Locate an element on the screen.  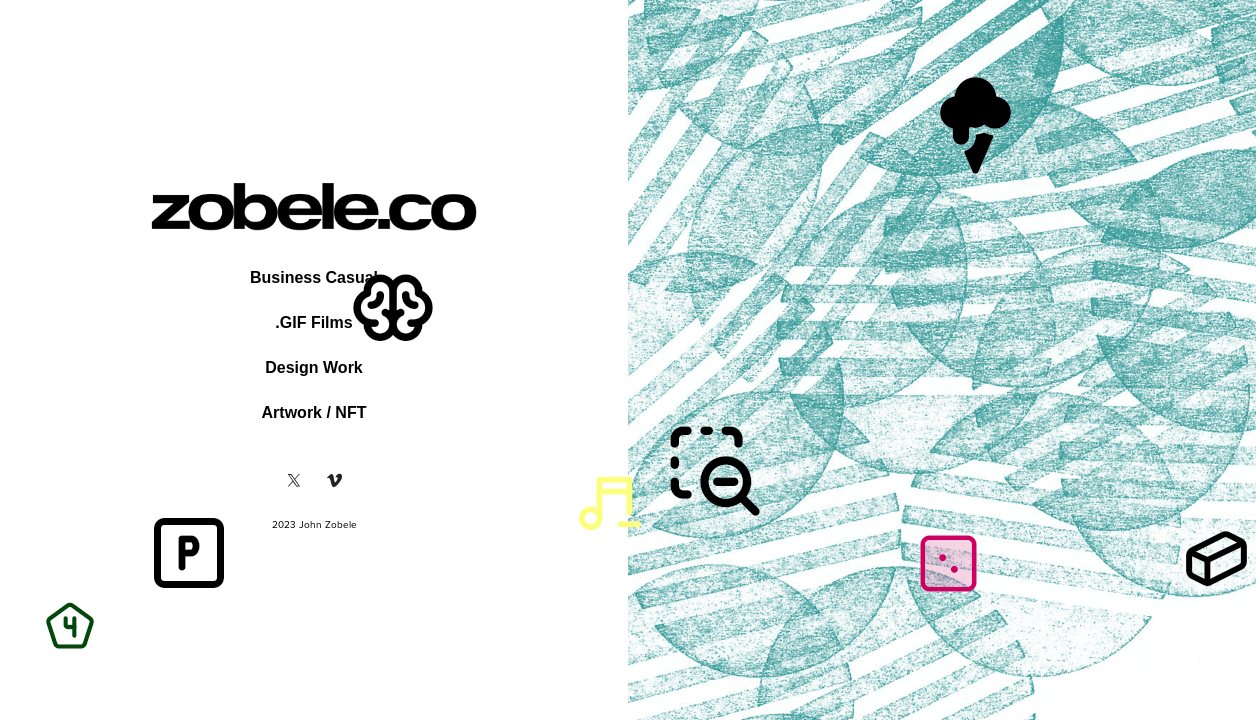
roll the dice in a game is located at coordinates (948, 563).